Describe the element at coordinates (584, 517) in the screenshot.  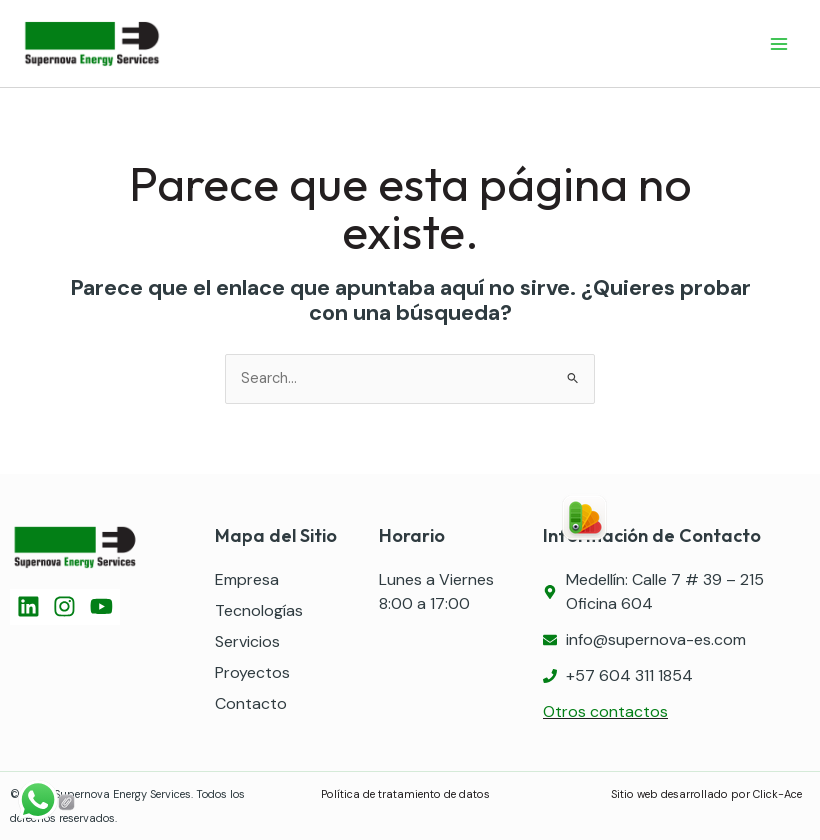
I see `open sk1 color picker application` at that location.